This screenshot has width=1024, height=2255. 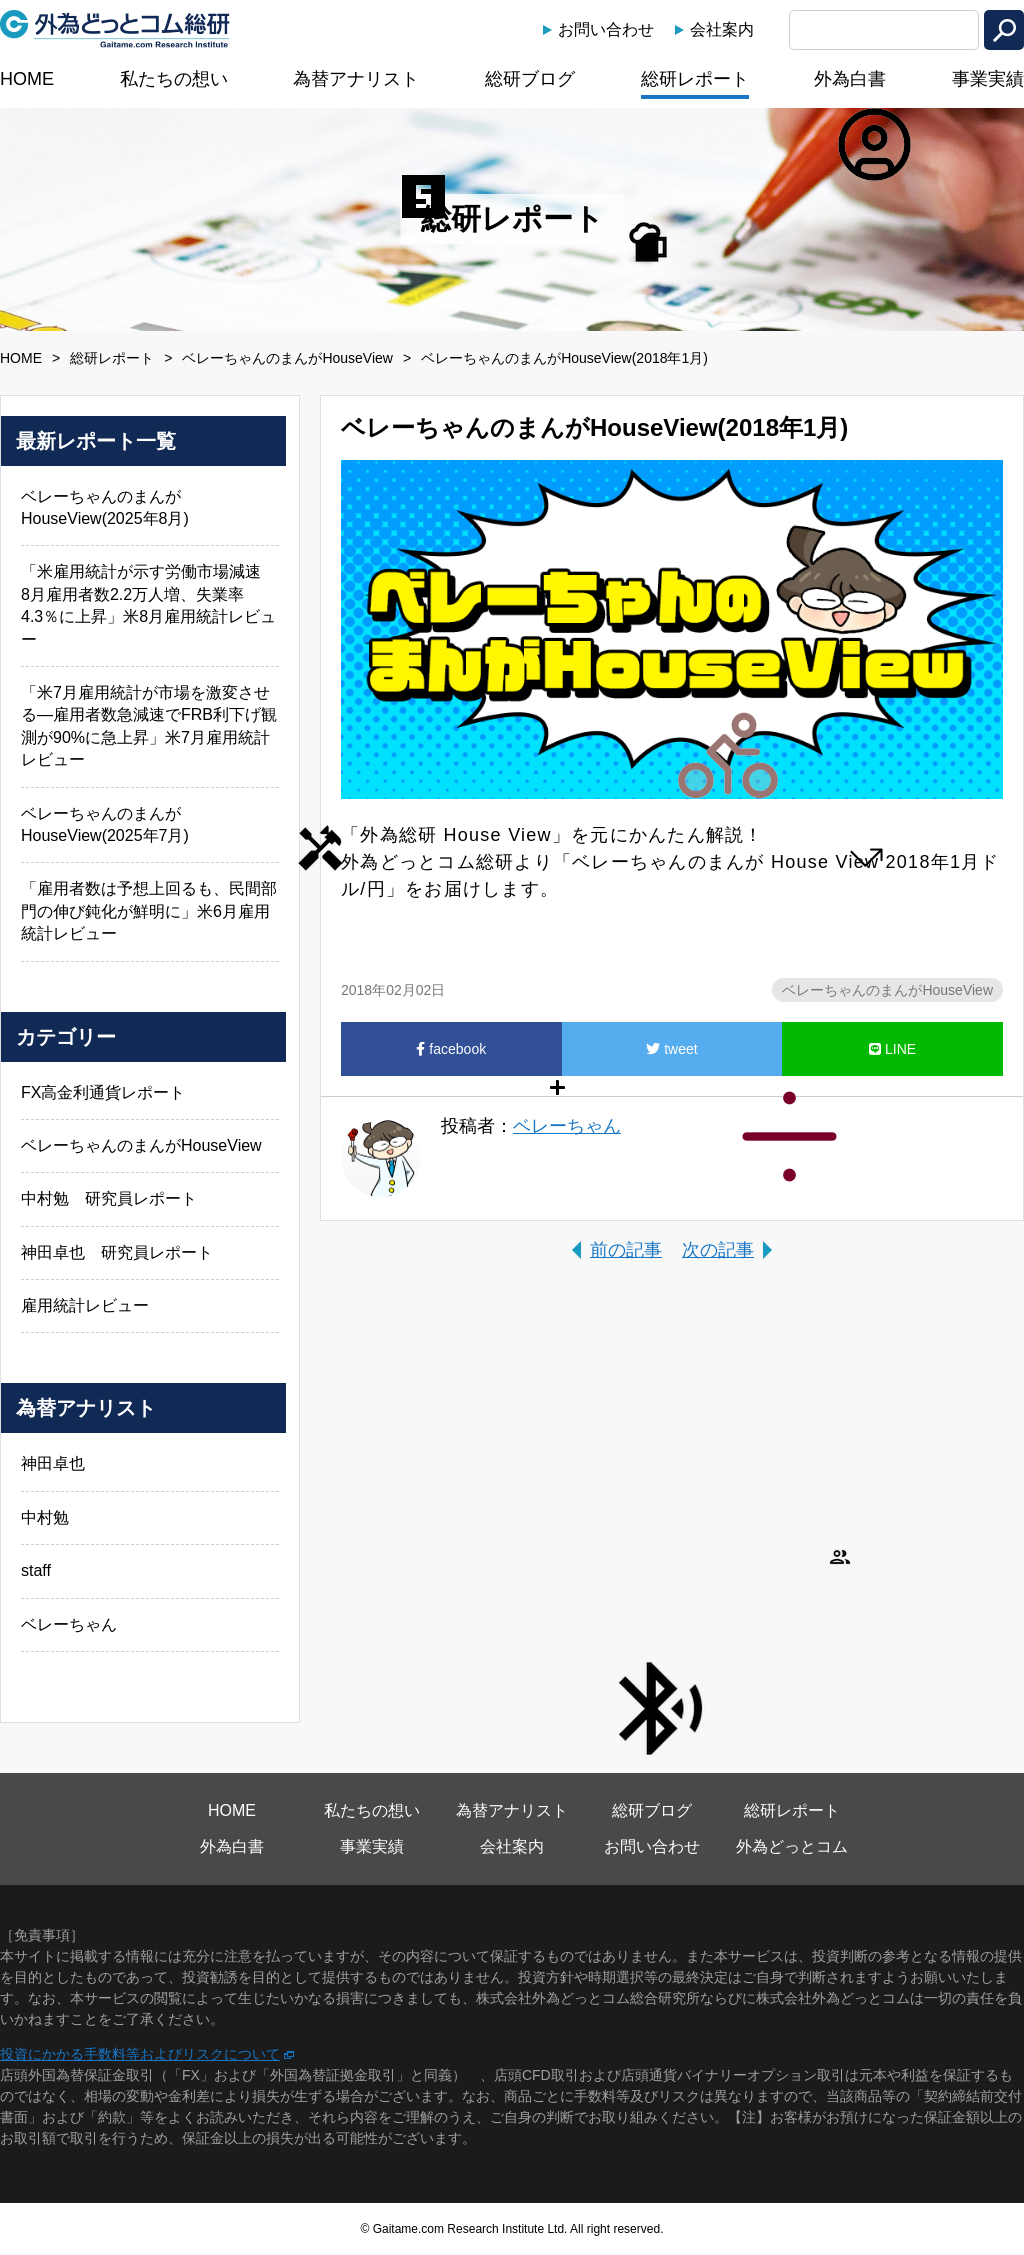 What do you see at coordinates (874, 144) in the screenshot?
I see `view your profile` at bounding box center [874, 144].